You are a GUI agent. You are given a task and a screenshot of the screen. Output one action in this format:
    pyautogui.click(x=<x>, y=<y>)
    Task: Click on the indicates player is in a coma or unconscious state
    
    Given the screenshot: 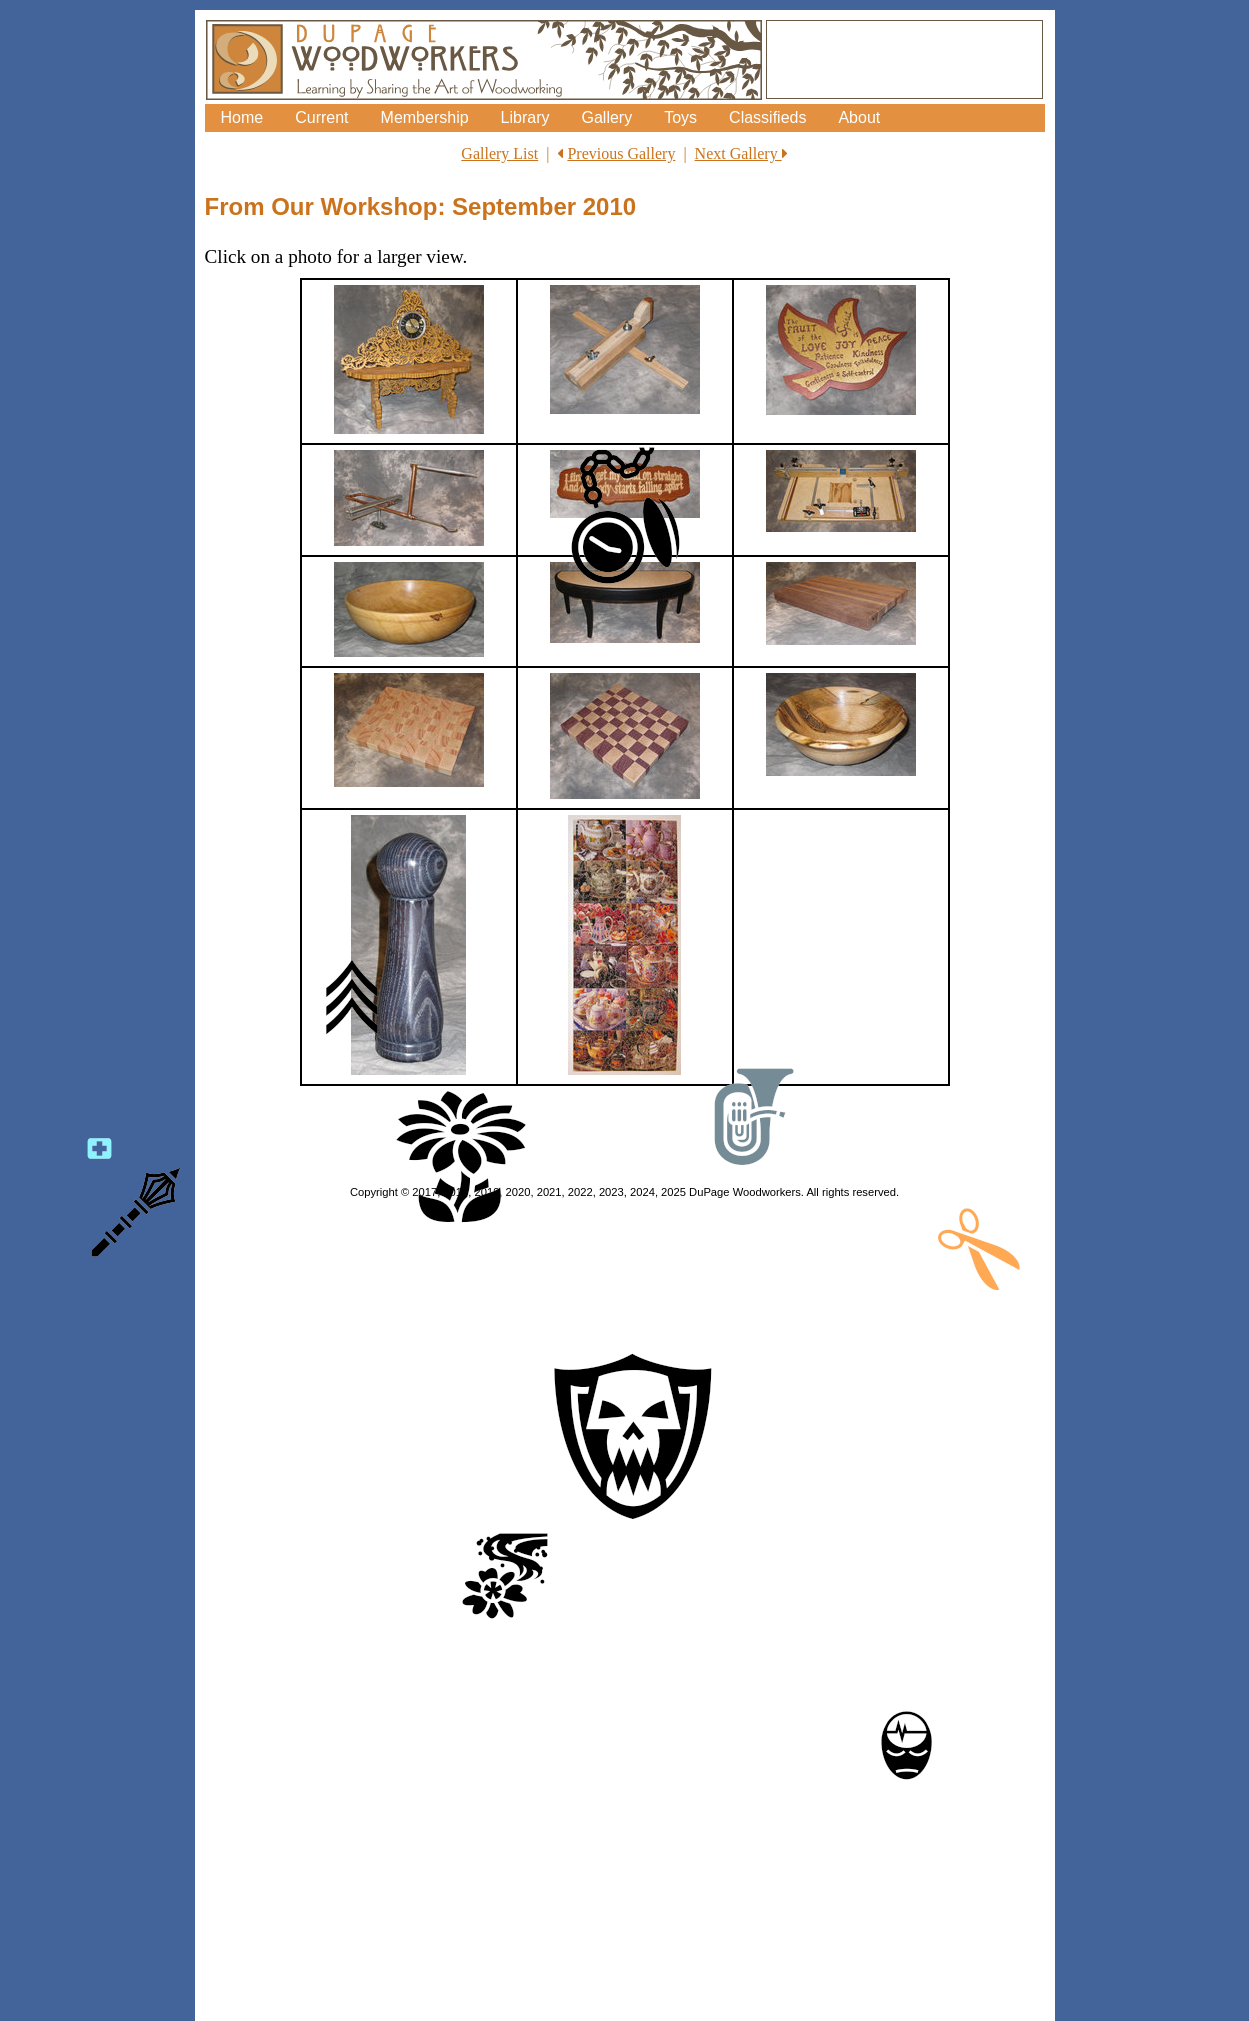 What is the action you would take?
    pyautogui.click(x=905, y=1745)
    